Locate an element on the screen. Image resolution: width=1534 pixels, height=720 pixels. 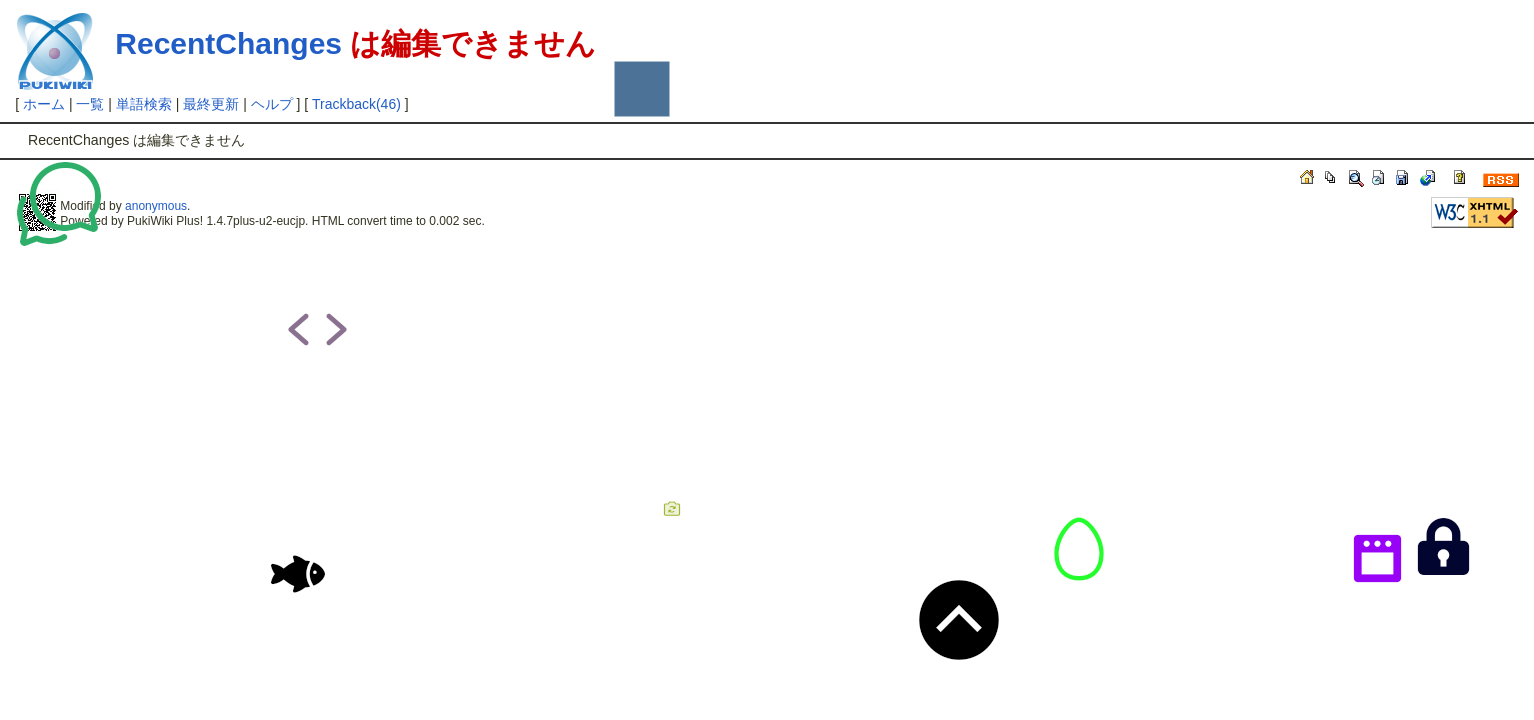
indicates breakfast or food-related content is located at coordinates (1079, 549).